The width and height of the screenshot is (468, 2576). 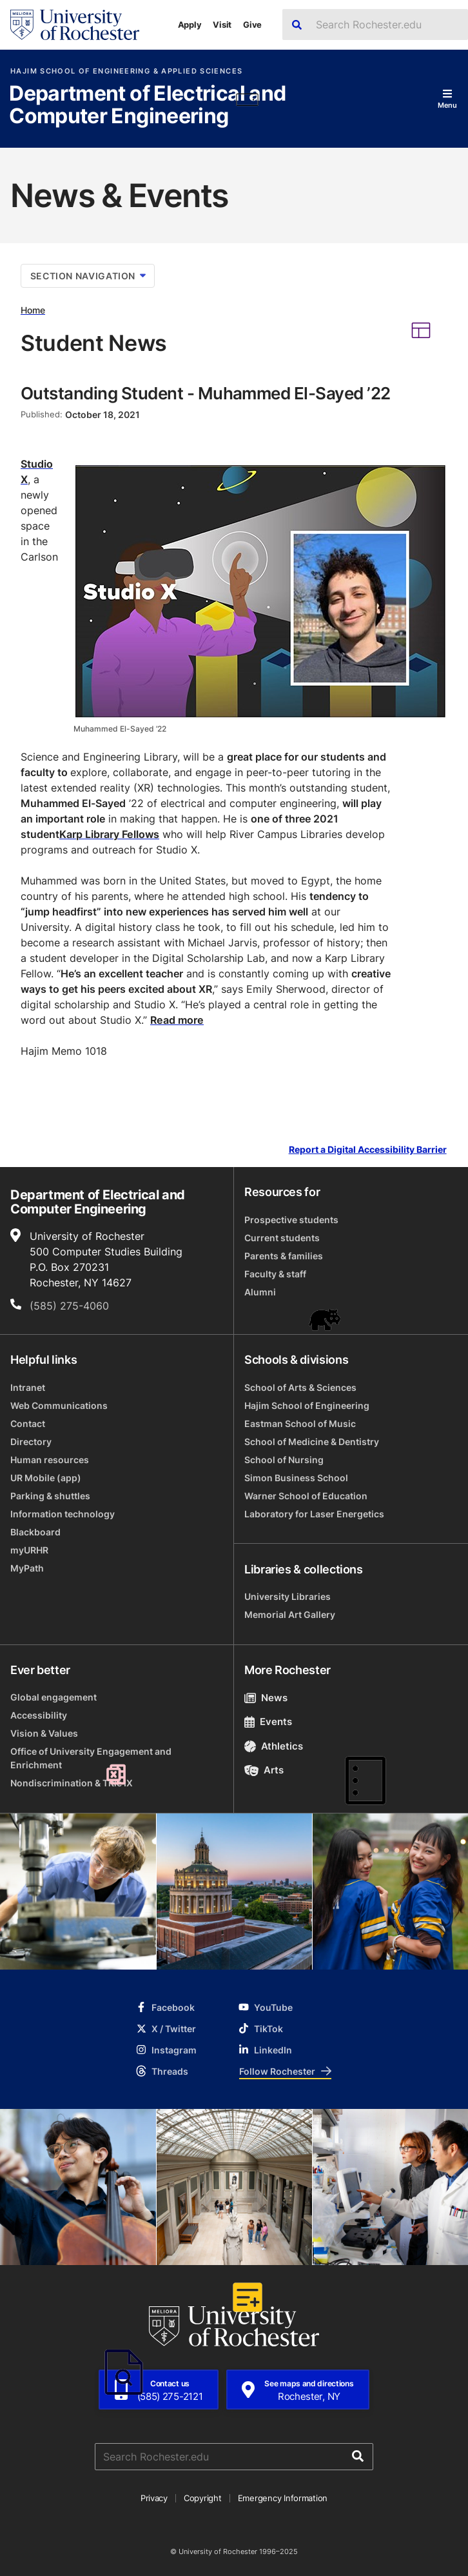 I want to click on access storage or disk management, so click(x=247, y=99).